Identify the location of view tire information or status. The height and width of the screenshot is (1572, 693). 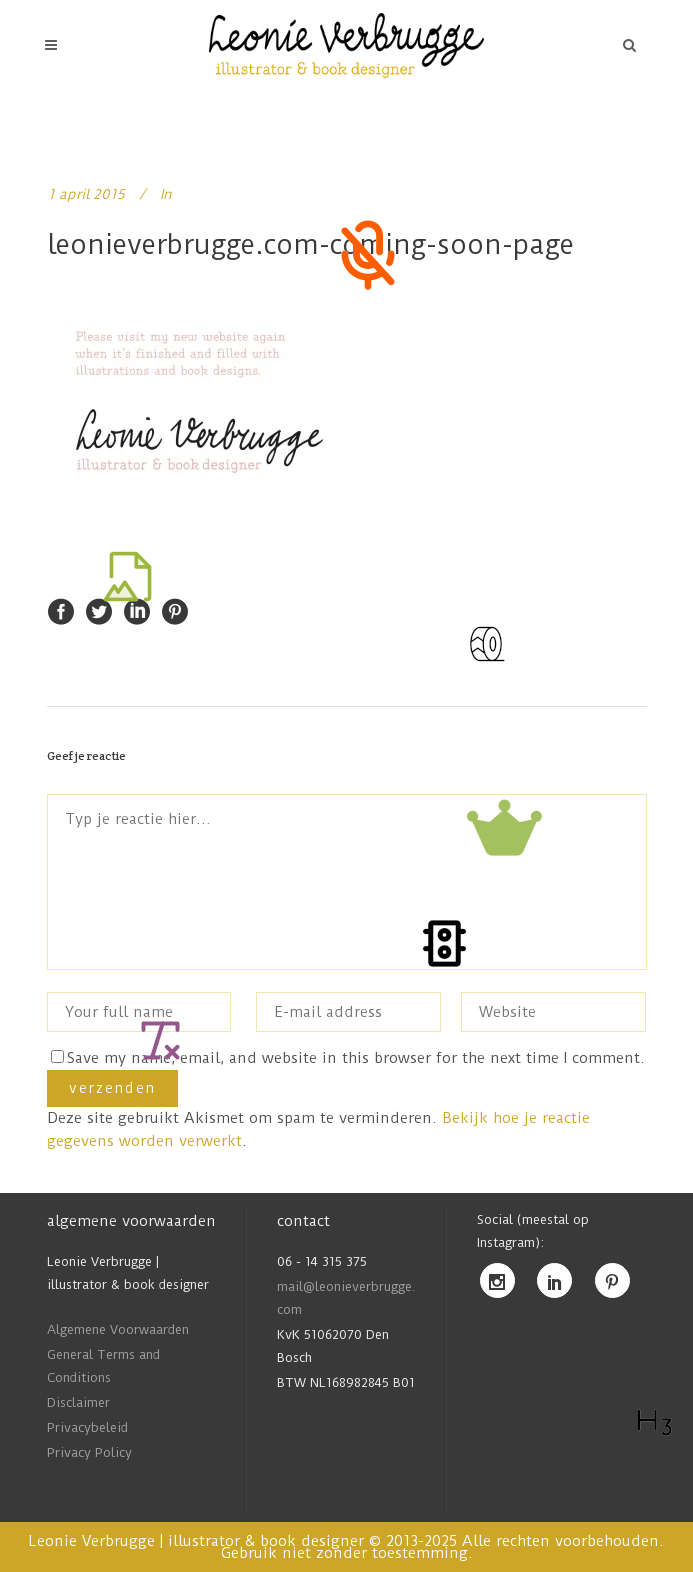
(486, 644).